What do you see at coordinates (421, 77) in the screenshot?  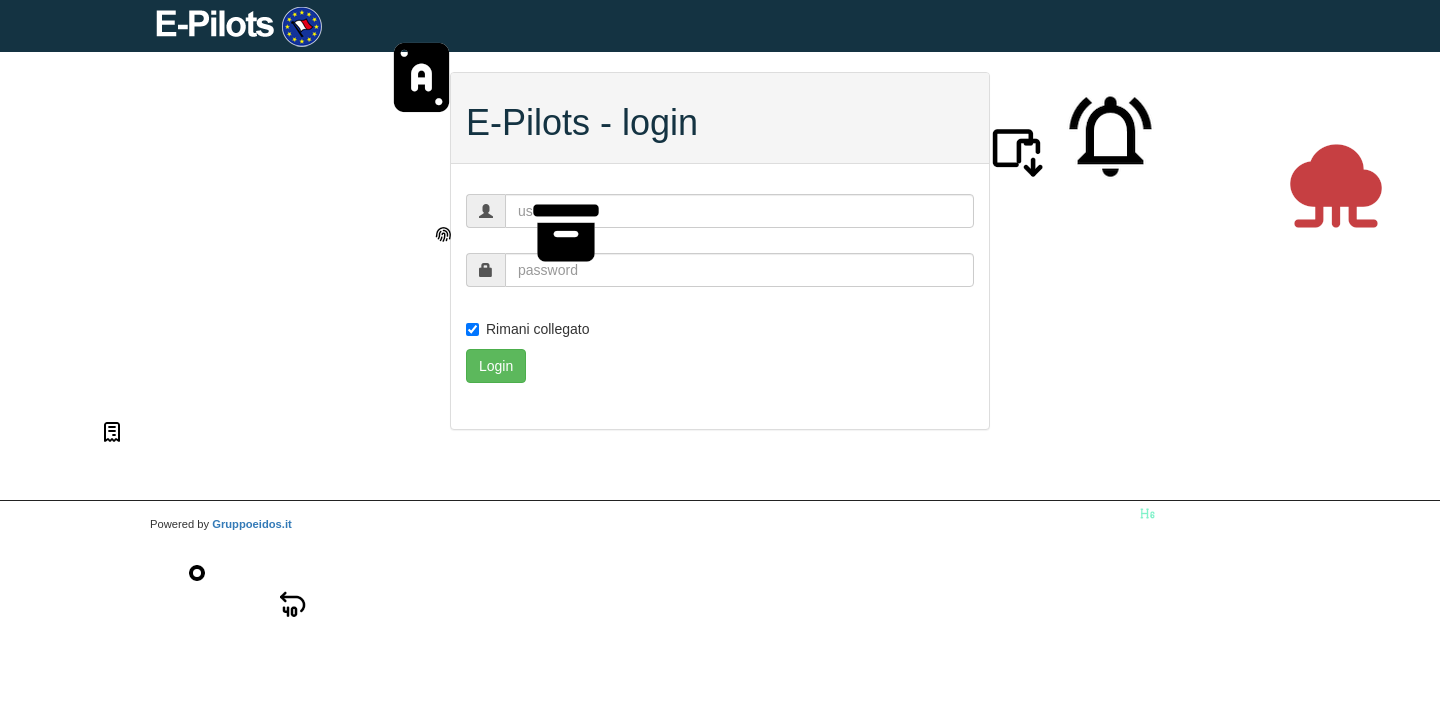 I see `ace playing card in a card game app` at bounding box center [421, 77].